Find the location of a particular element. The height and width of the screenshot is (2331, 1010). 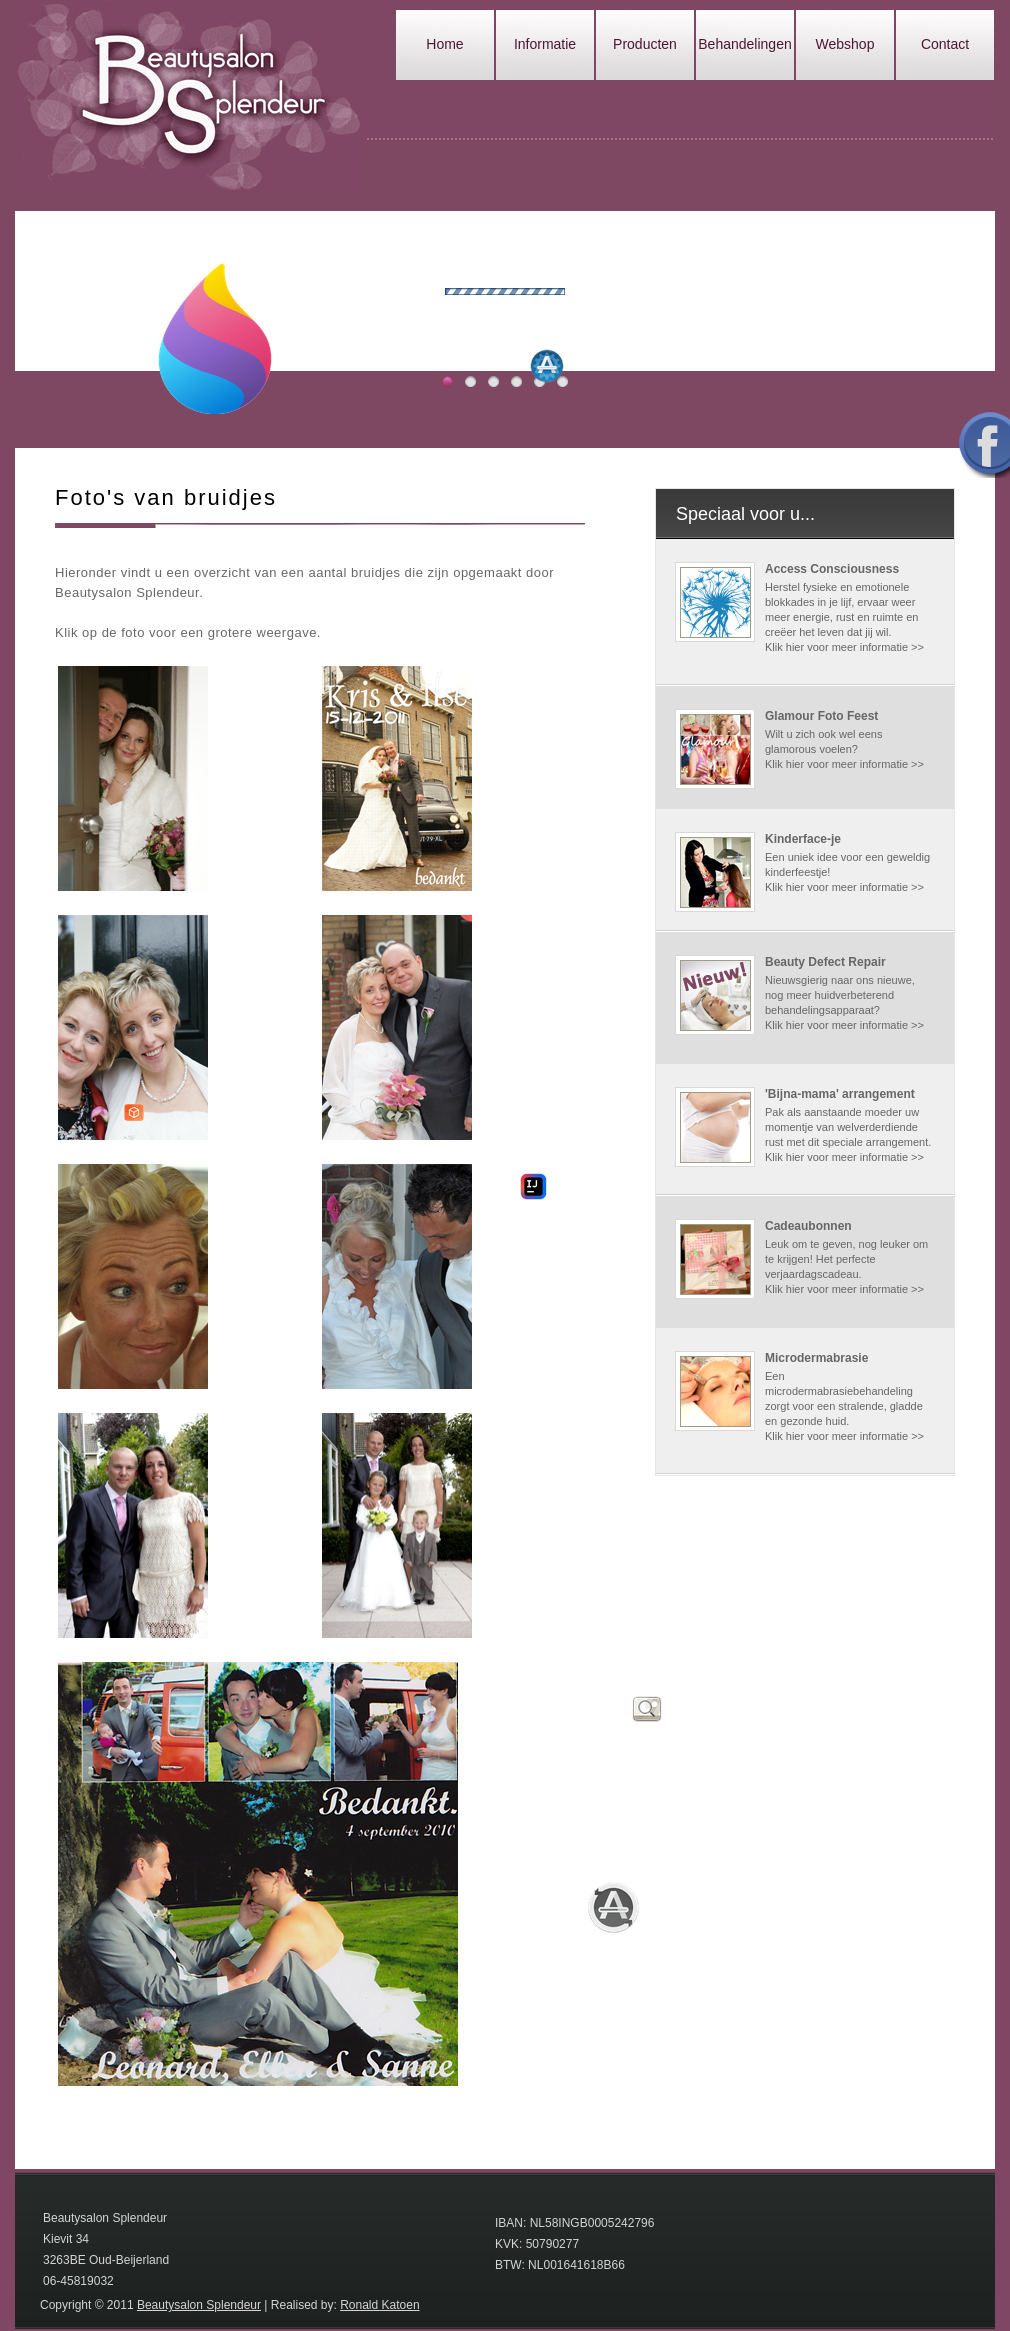

open eye of gnome image viewer is located at coordinates (647, 1709).